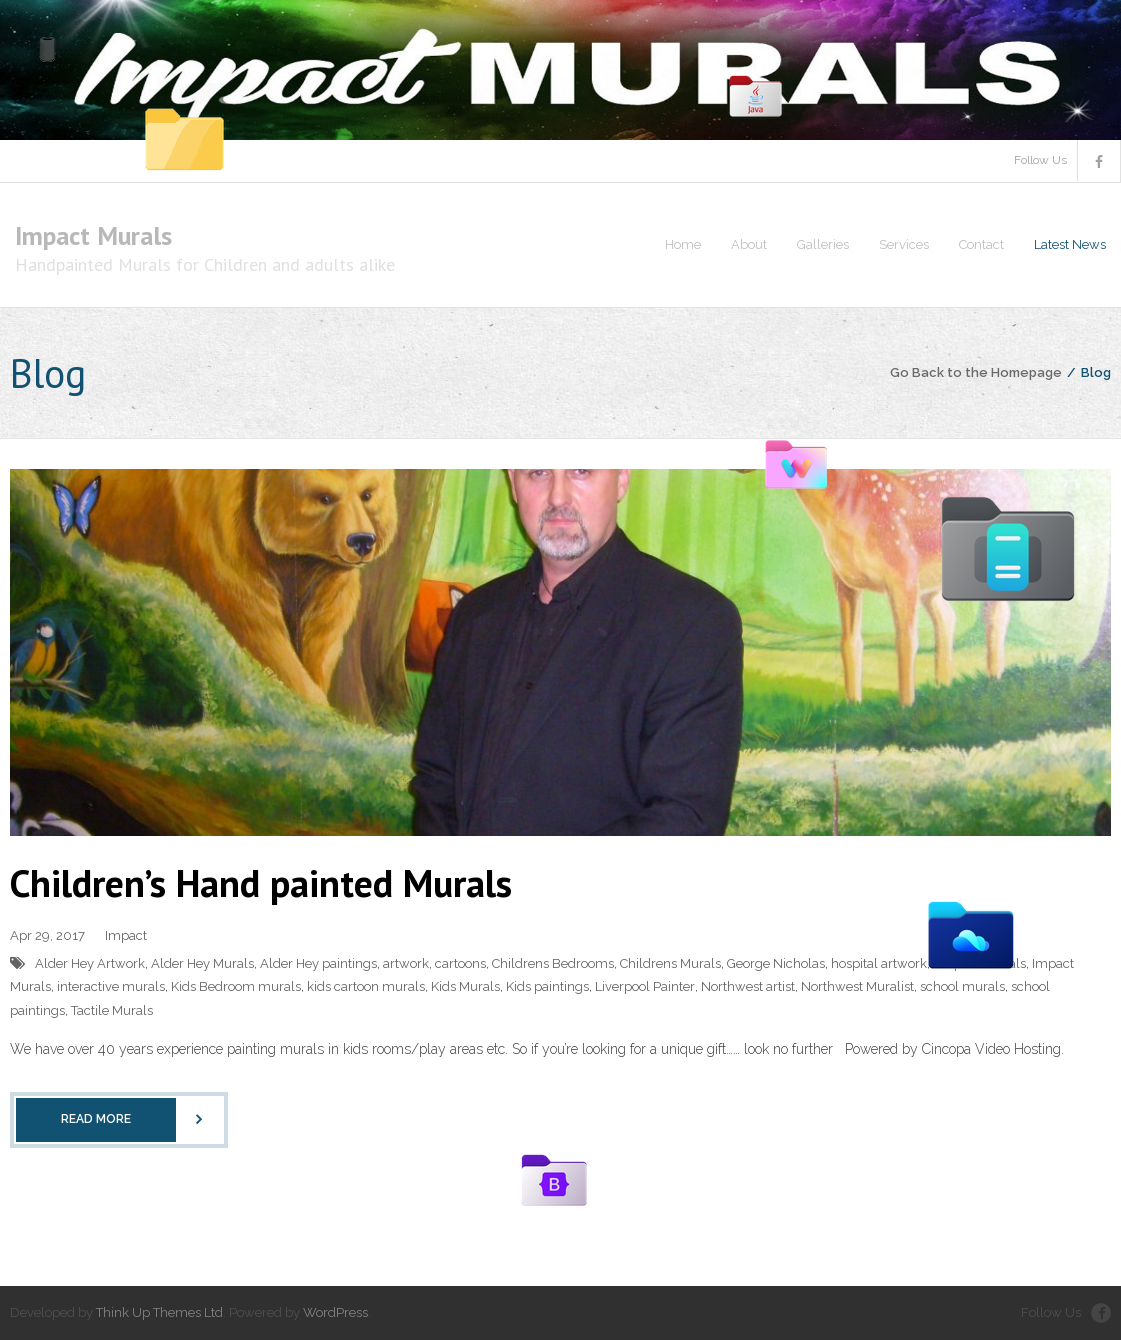 The height and width of the screenshot is (1340, 1121). Describe the element at coordinates (184, 141) in the screenshot. I see `open folder containing pixel art or retro-style files` at that location.